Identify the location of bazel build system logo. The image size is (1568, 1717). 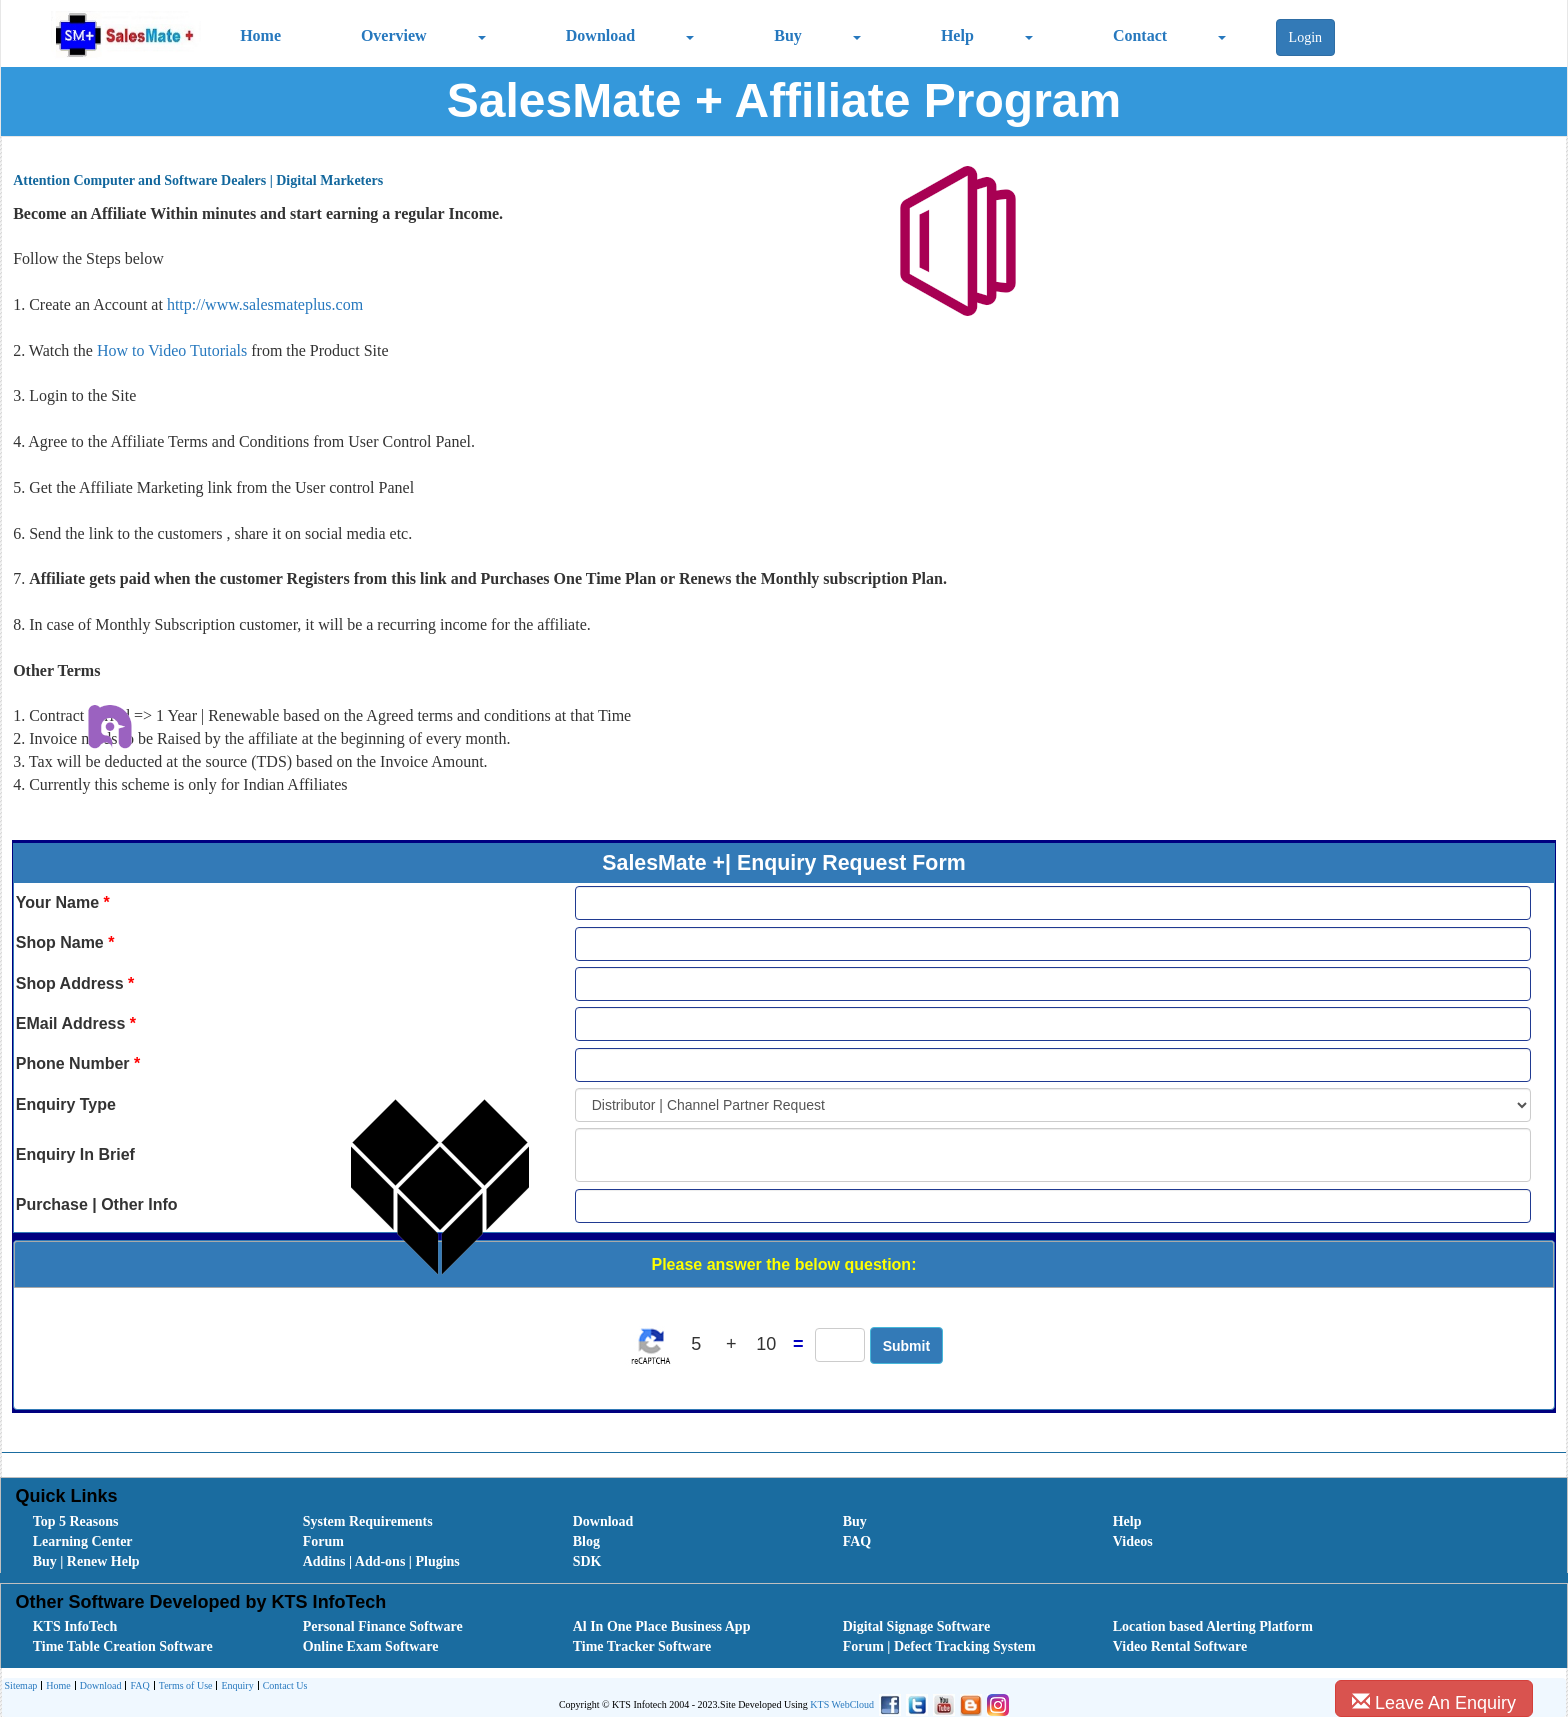
(440, 1187).